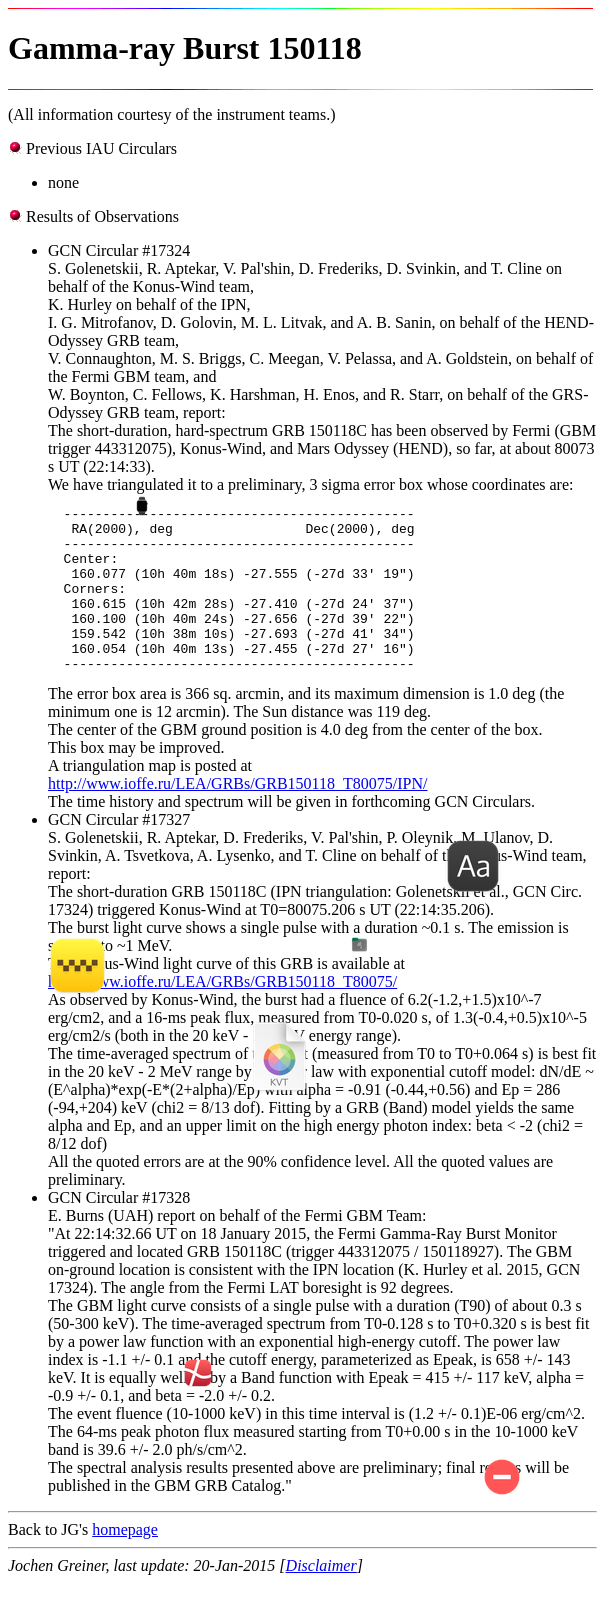 Image resolution: width=605 pixels, height=1616 pixels. What do you see at coordinates (77, 965) in the screenshot?
I see `open taxi or ride-hailing app` at bounding box center [77, 965].